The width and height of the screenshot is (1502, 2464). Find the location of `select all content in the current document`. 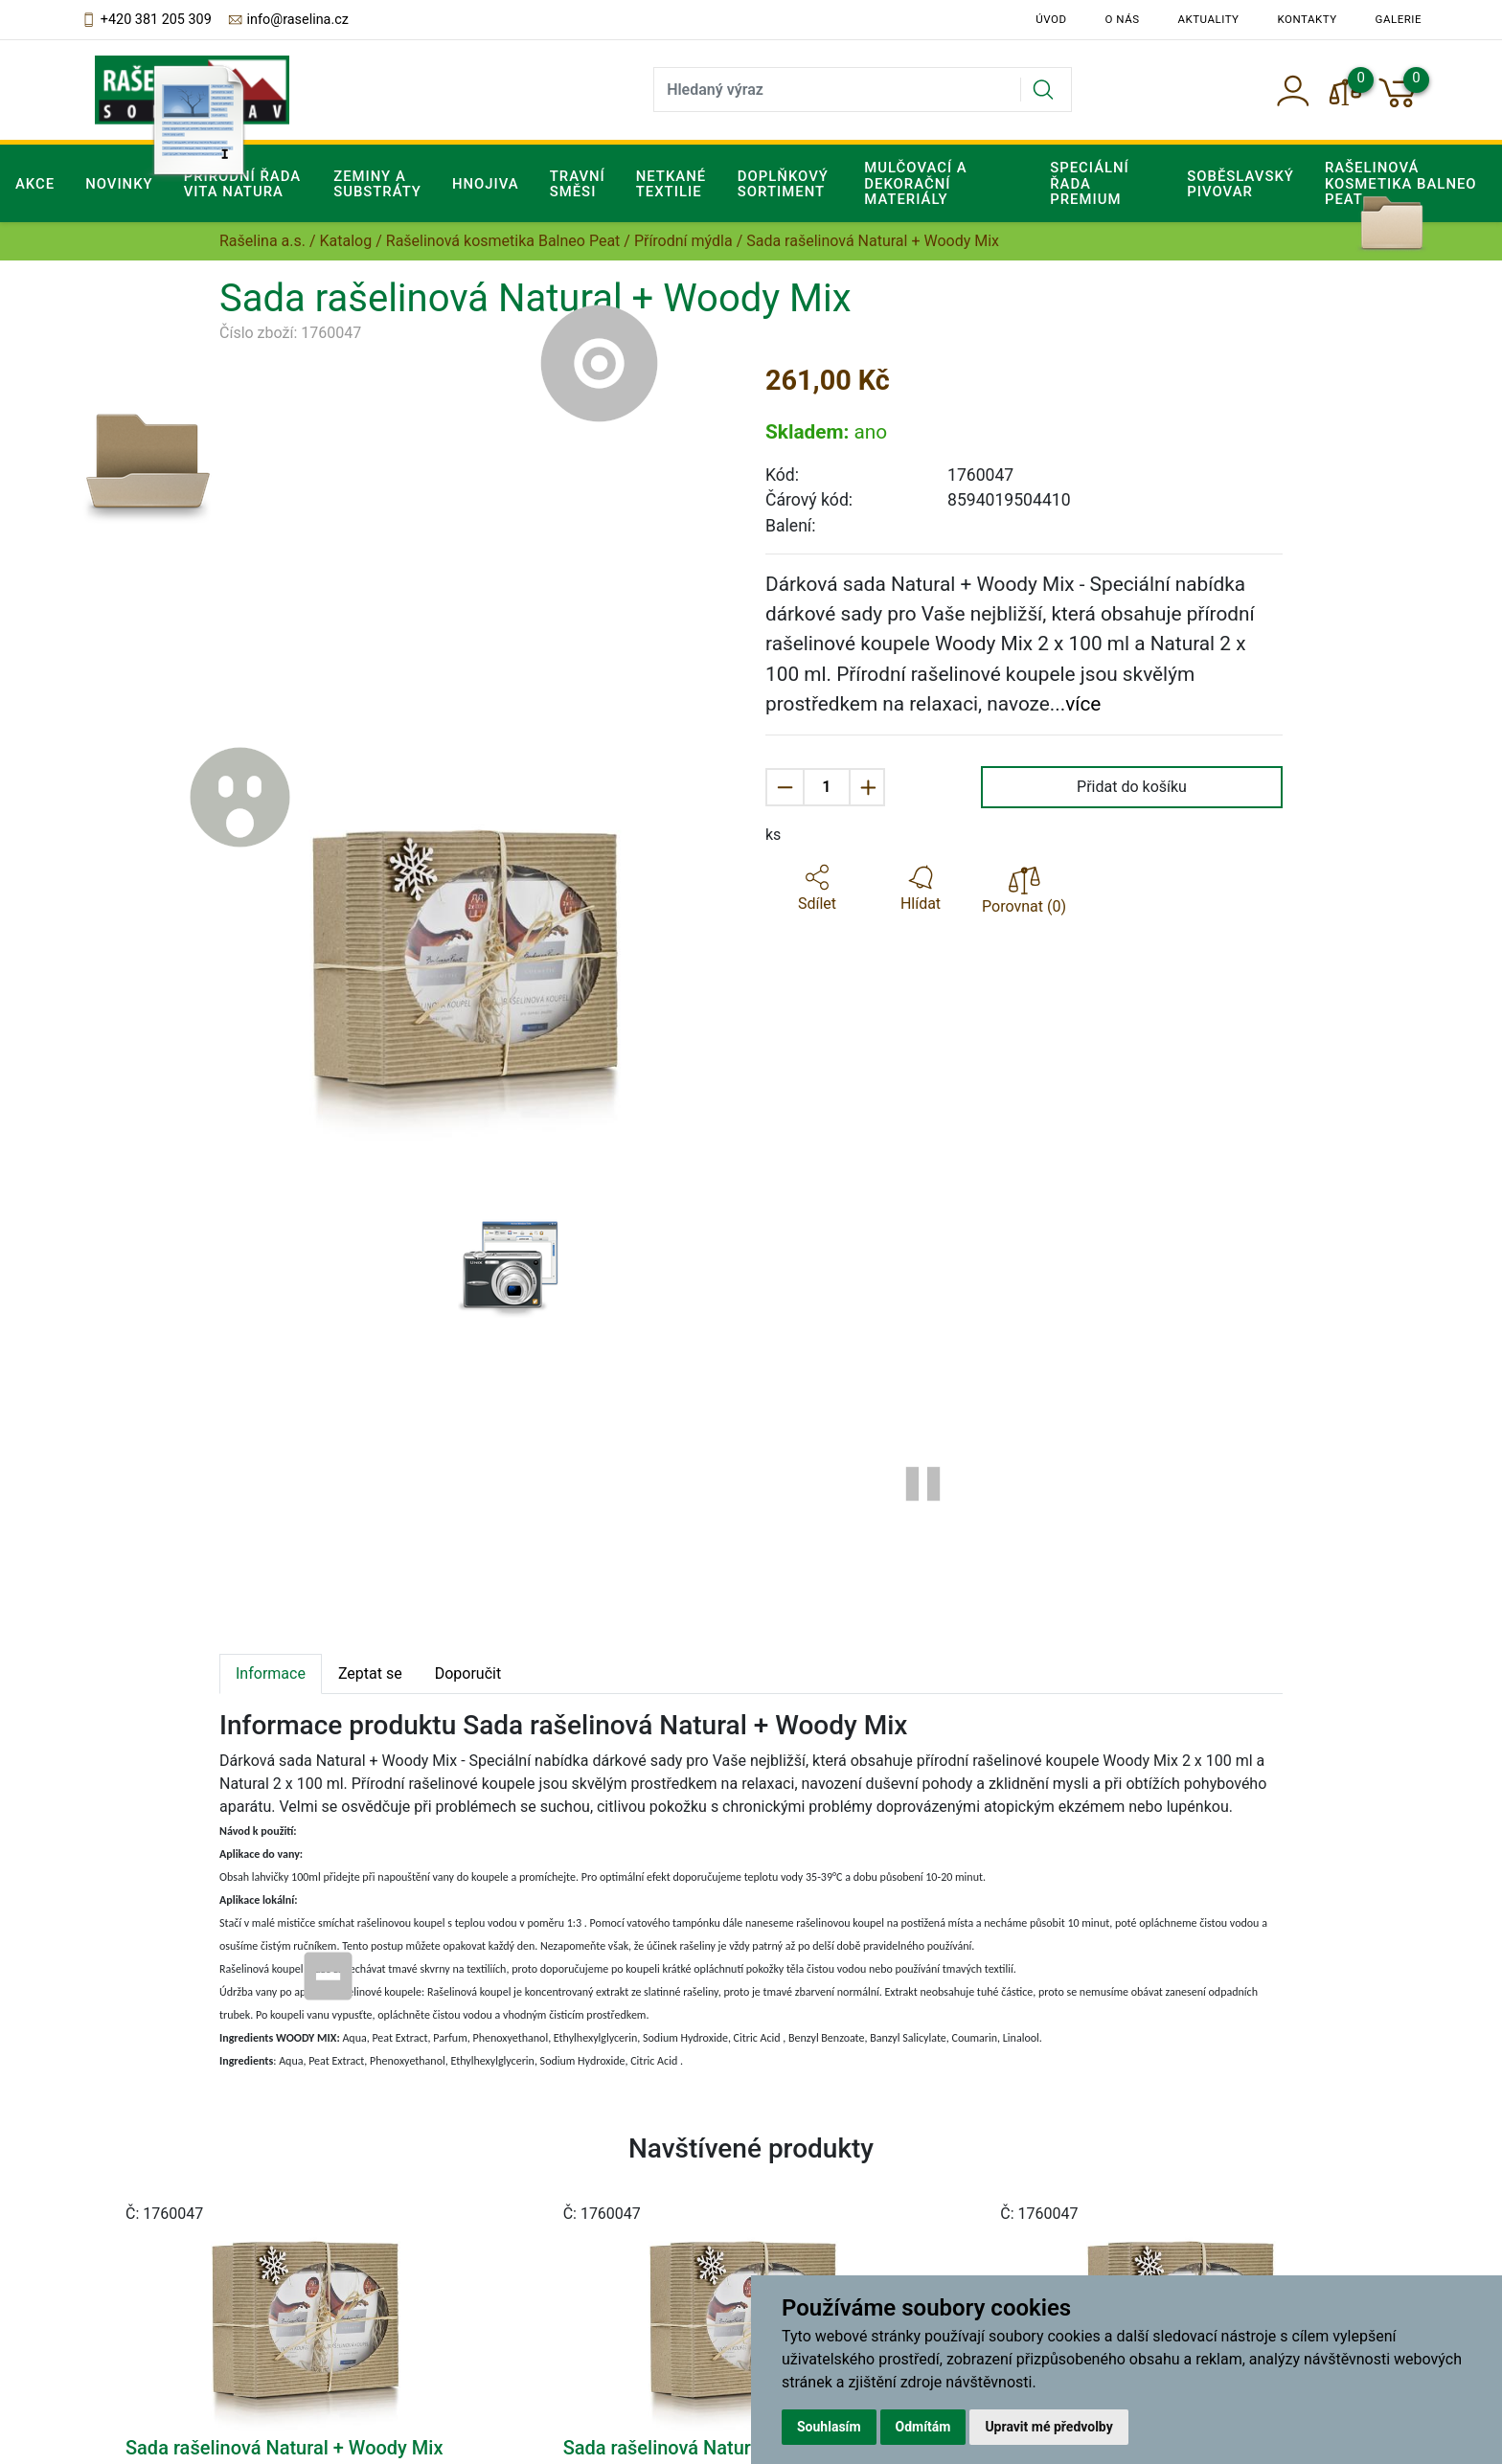

select all content in the current document is located at coordinates (200, 120).